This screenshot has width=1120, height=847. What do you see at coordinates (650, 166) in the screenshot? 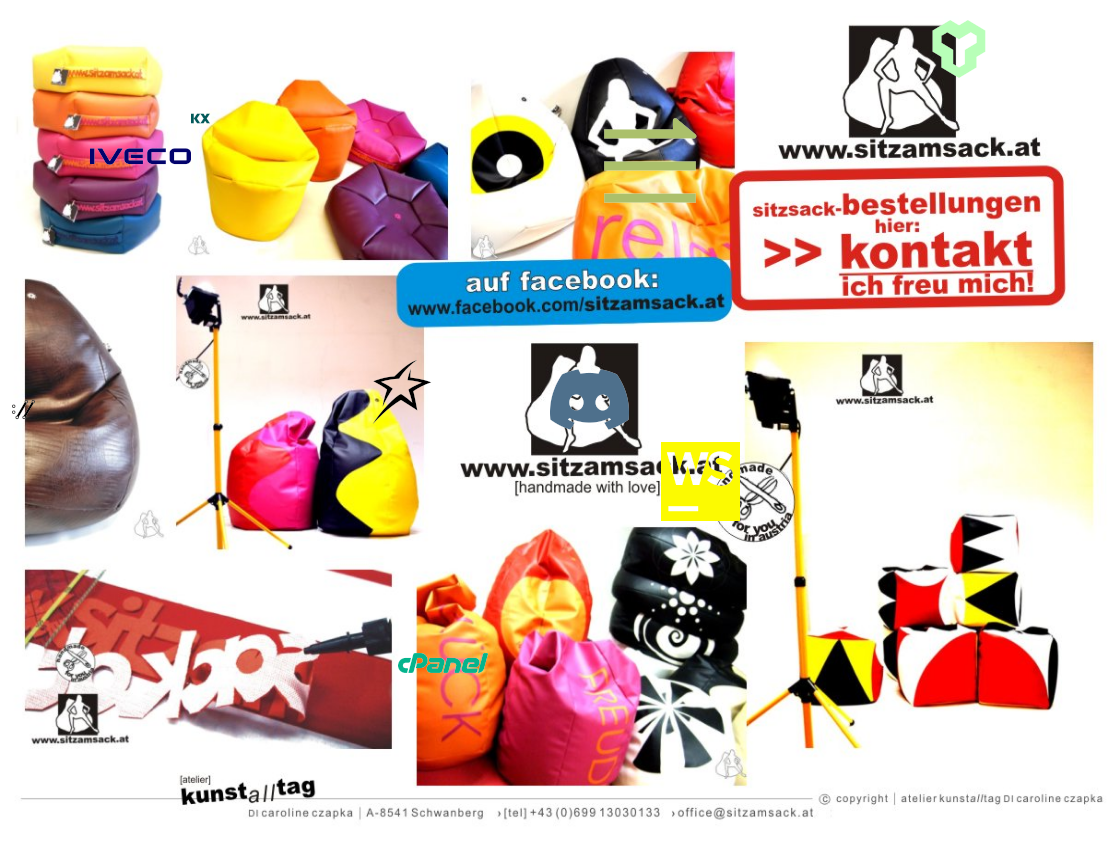
I see `play items in sequential order` at bounding box center [650, 166].